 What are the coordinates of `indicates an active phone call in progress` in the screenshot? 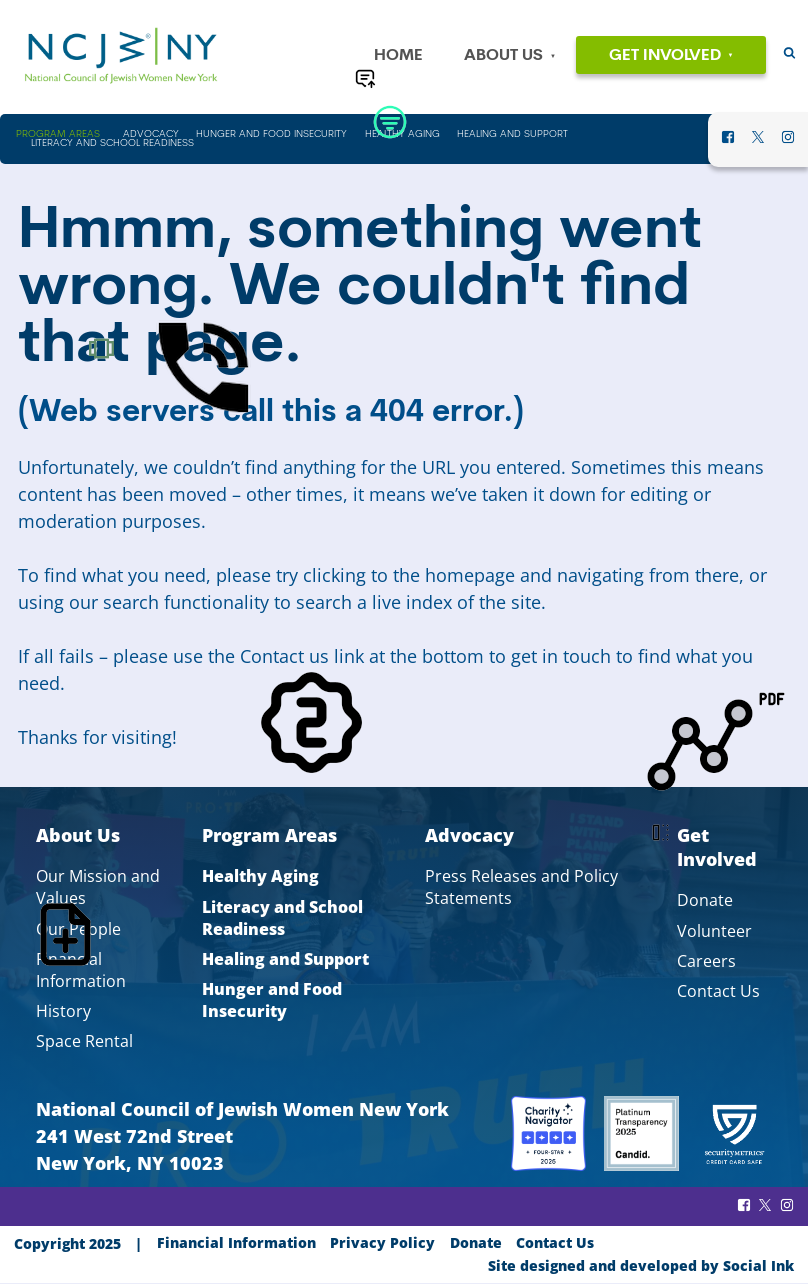 It's located at (203, 367).